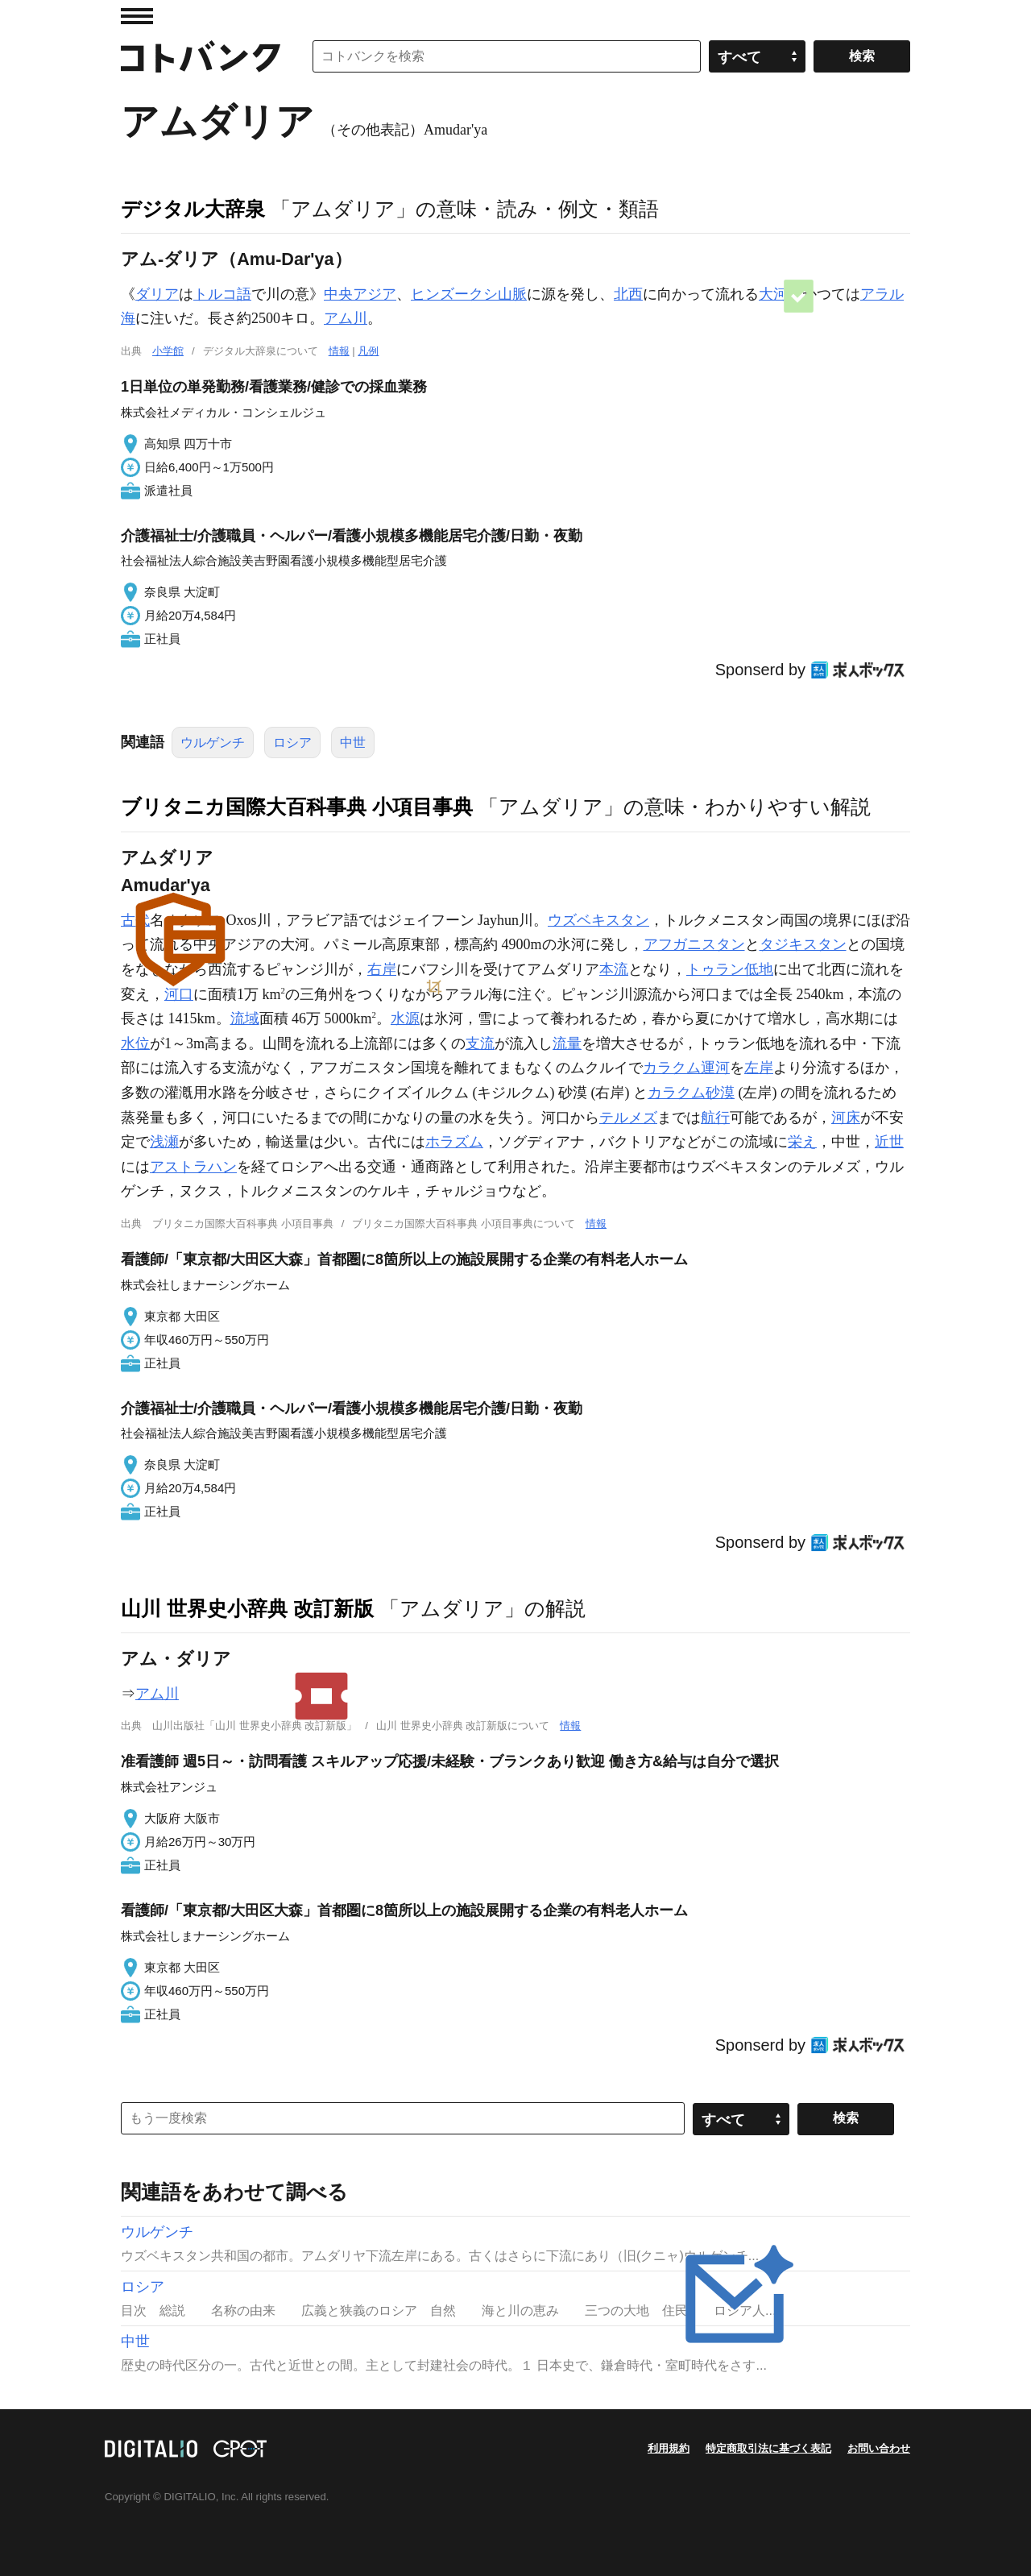 Image resolution: width=1031 pixels, height=2576 pixels. What do you see at coordinates (434, 987) in the screenshot?
I see `crop an image or photo` at bounding box center [434, 987].